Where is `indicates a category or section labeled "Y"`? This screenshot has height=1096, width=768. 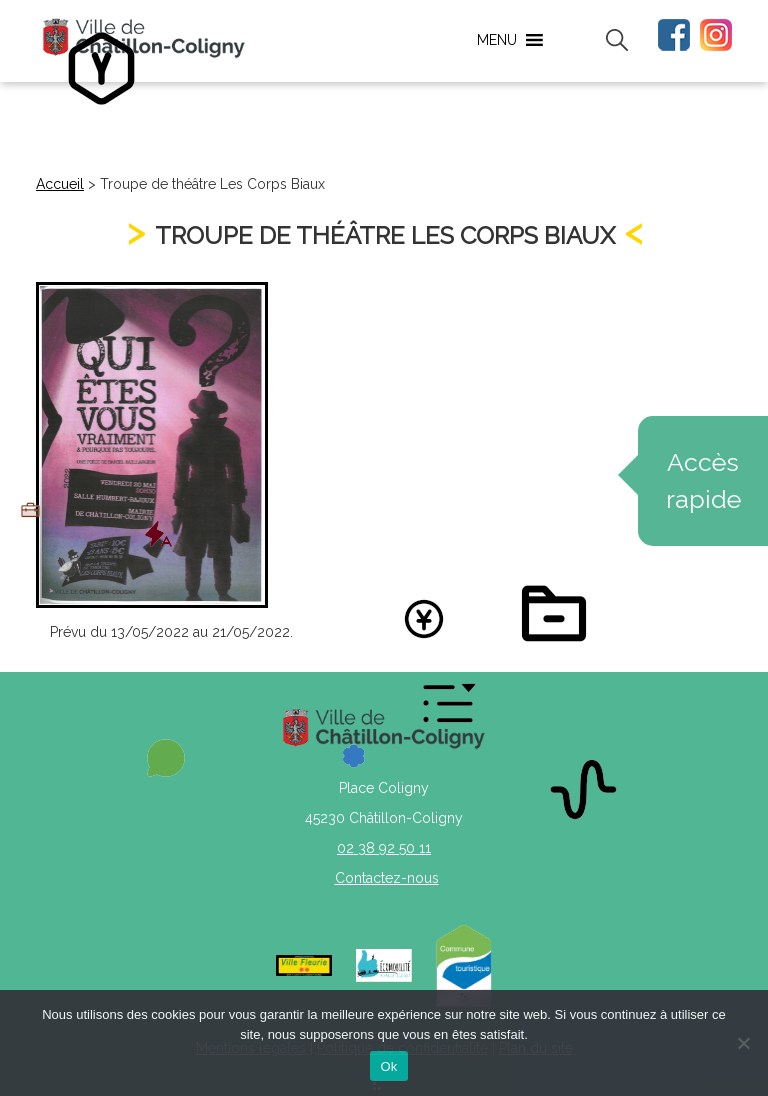 indicates a category or section labeled "Y" is located at coordinates (101, 68).